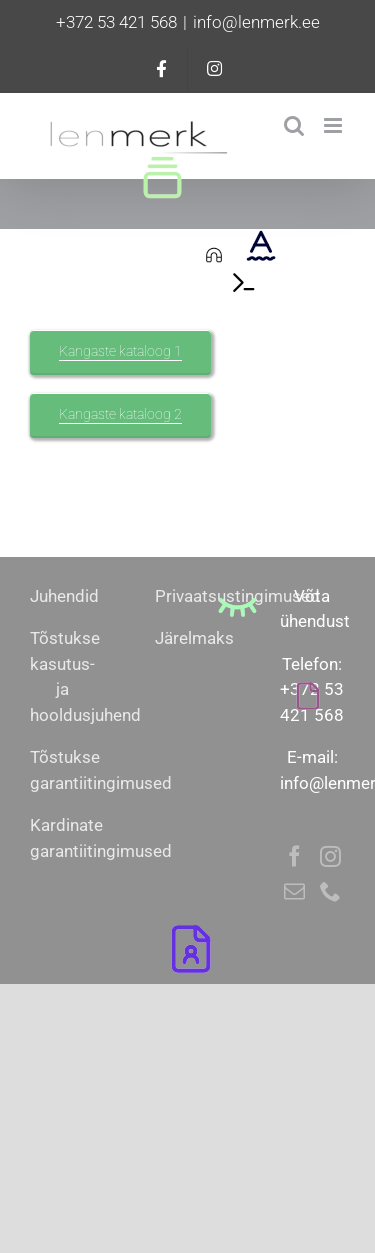 This screenshot has width=375, height=1253. Describe the element at coordinates (214, 255) in the screenshot. I see `toggle magnetic snapping for alignment` at that location.